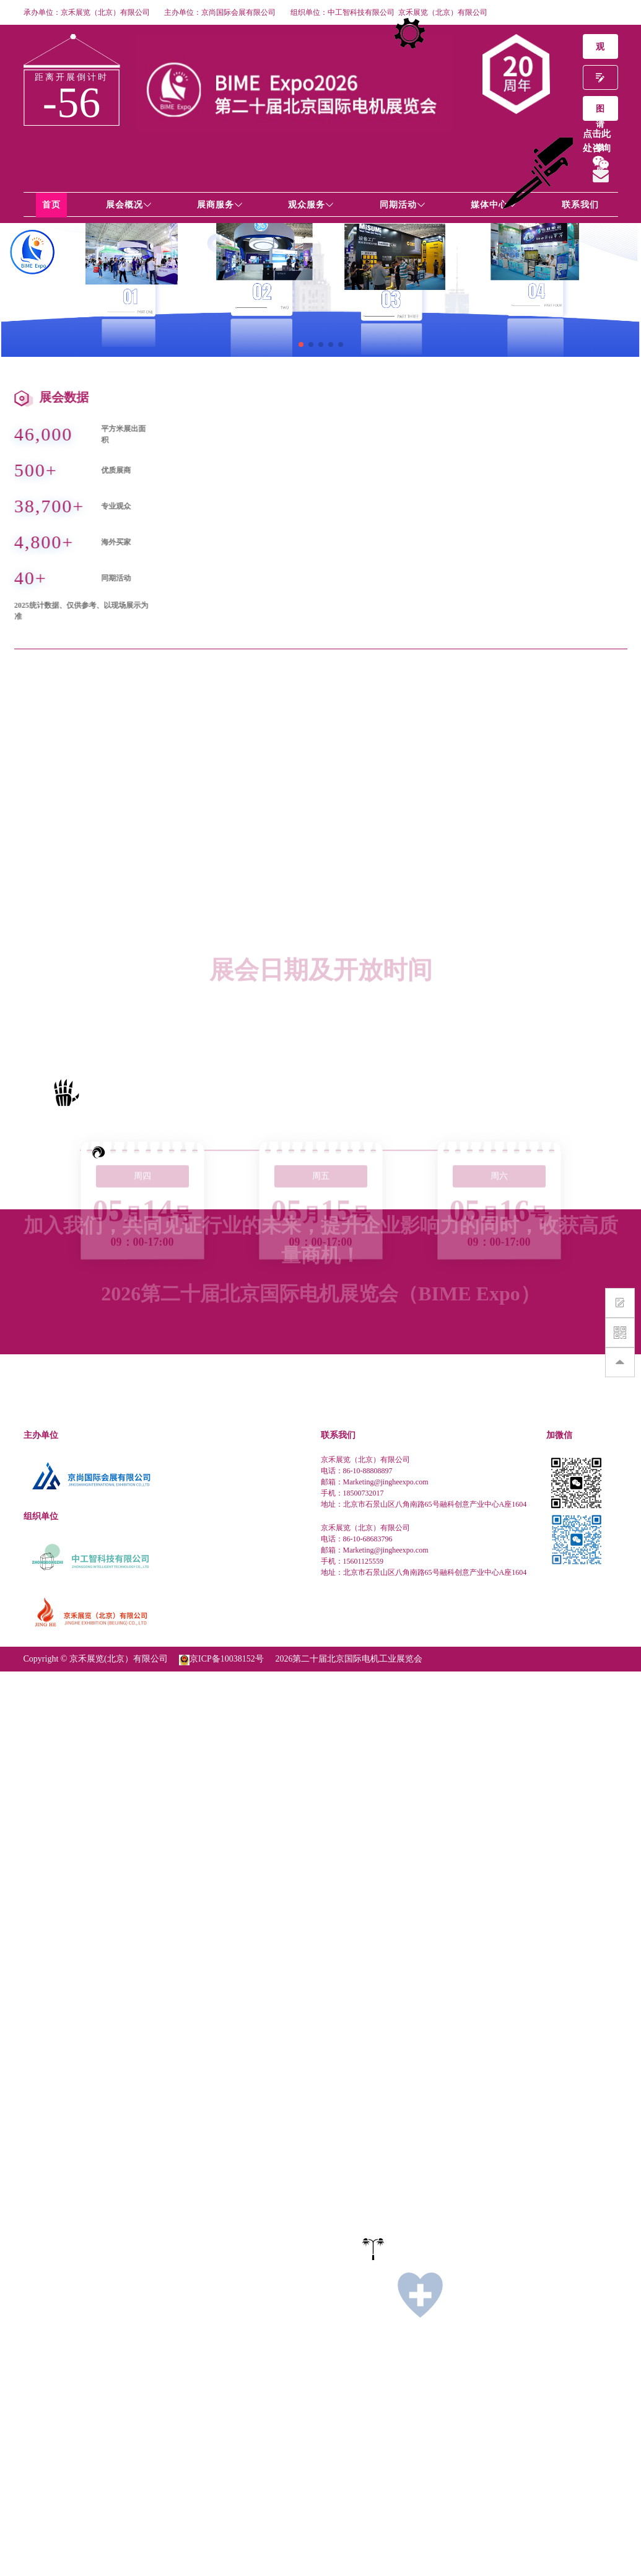 The width and height of the screenshot is (641, 2576). What do you see at coordinates (420, 2295) in the screenshot?
I see `add to favorites` at bounding box center [420, 2295].